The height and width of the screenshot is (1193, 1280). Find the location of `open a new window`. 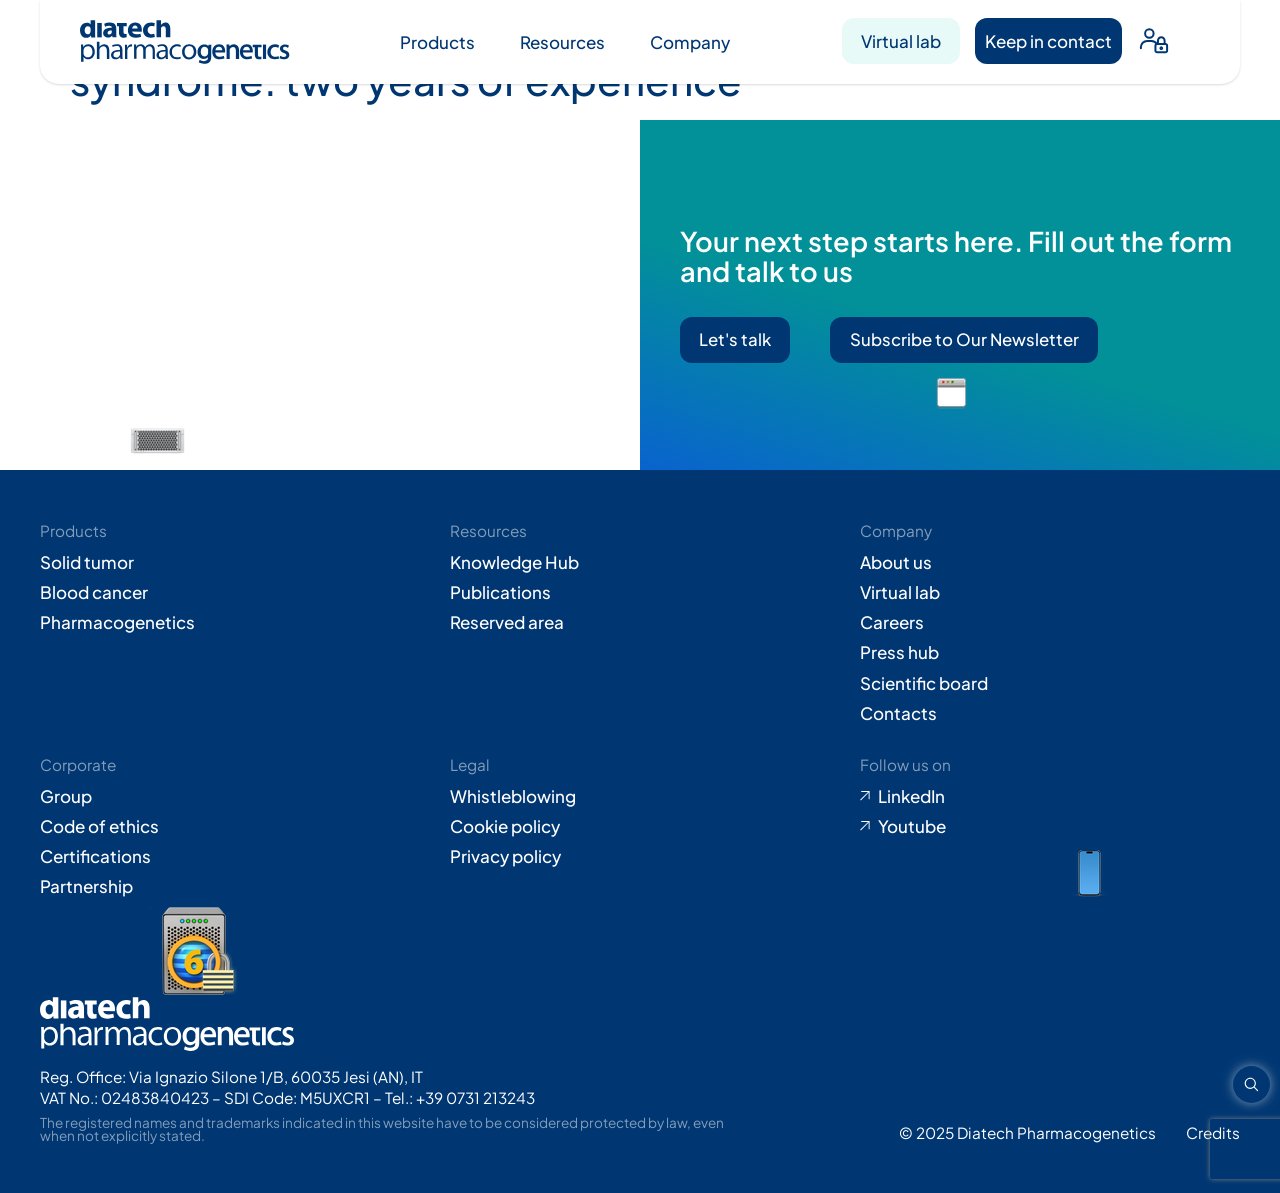

open a new window is located at coordinates (951, 392).